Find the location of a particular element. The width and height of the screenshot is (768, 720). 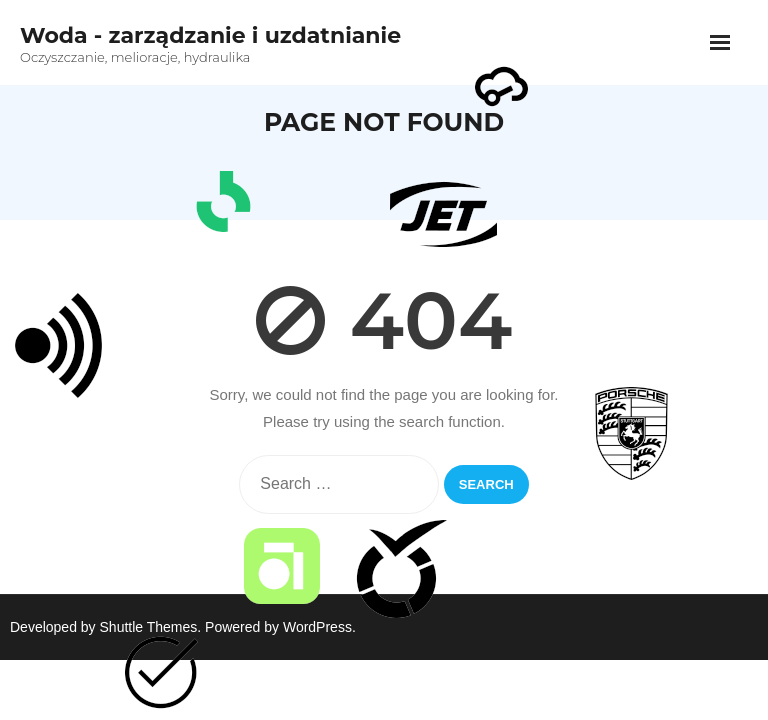

visit wikiquote website is located at coordinates (58, 345).